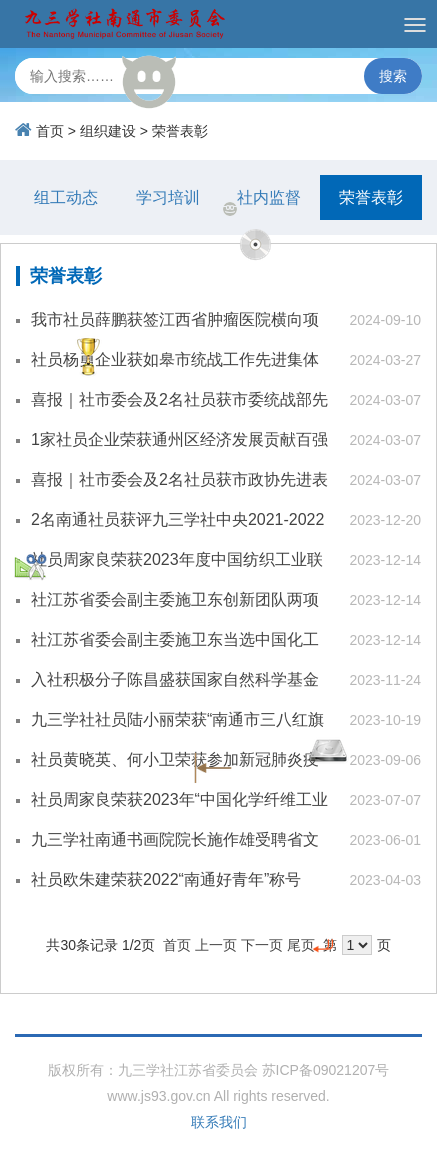 This screenshot has width=437, height=1155. I want to click on go to the first item in a list or sequence, so click(213, 768).